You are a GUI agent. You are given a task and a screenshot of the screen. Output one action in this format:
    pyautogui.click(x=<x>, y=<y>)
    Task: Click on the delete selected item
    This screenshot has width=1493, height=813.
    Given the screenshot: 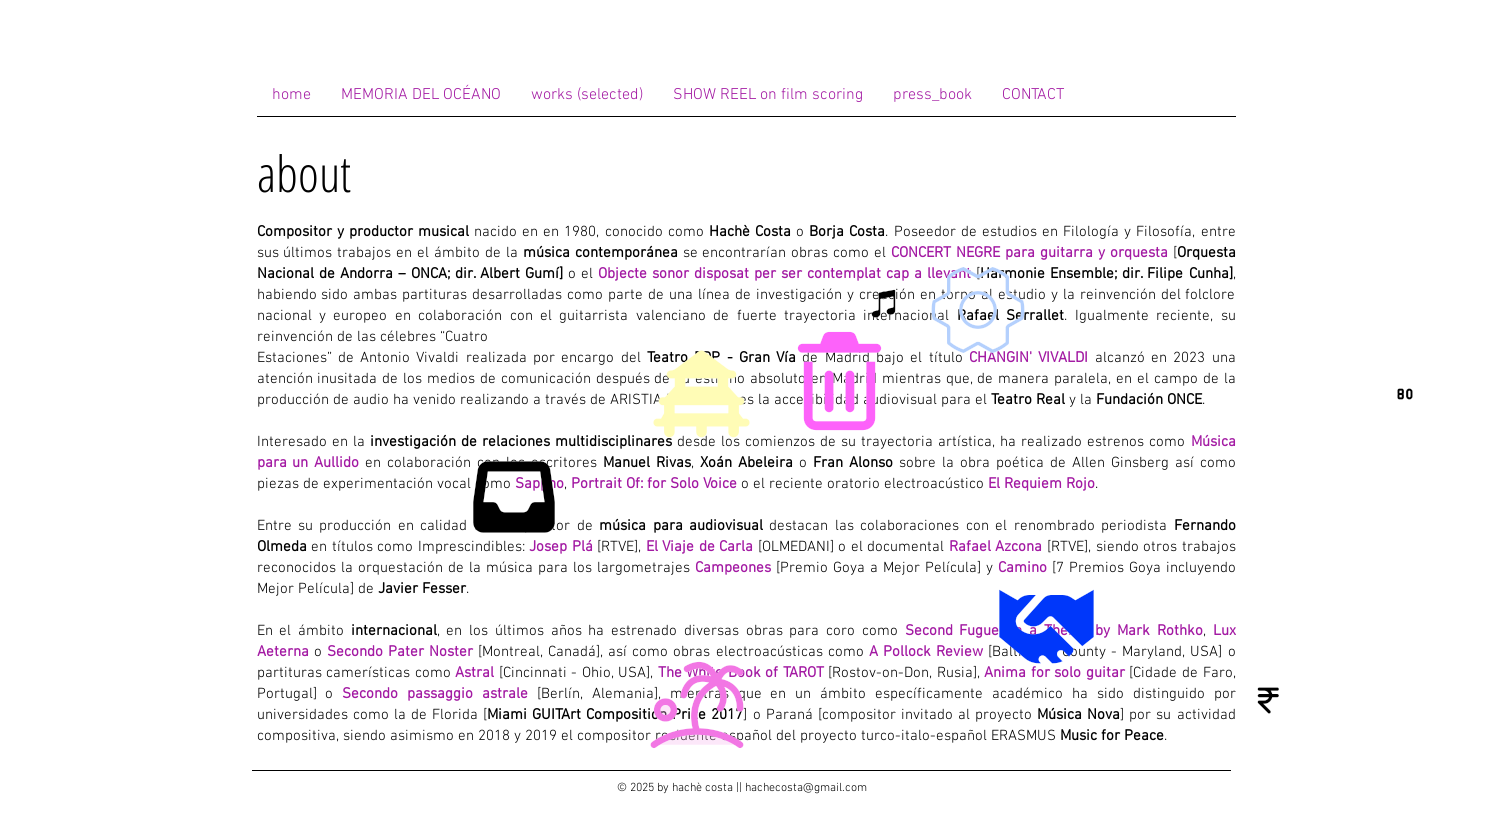 What is the action you would take?
    pyautogui.click(x=839, y=382)
    